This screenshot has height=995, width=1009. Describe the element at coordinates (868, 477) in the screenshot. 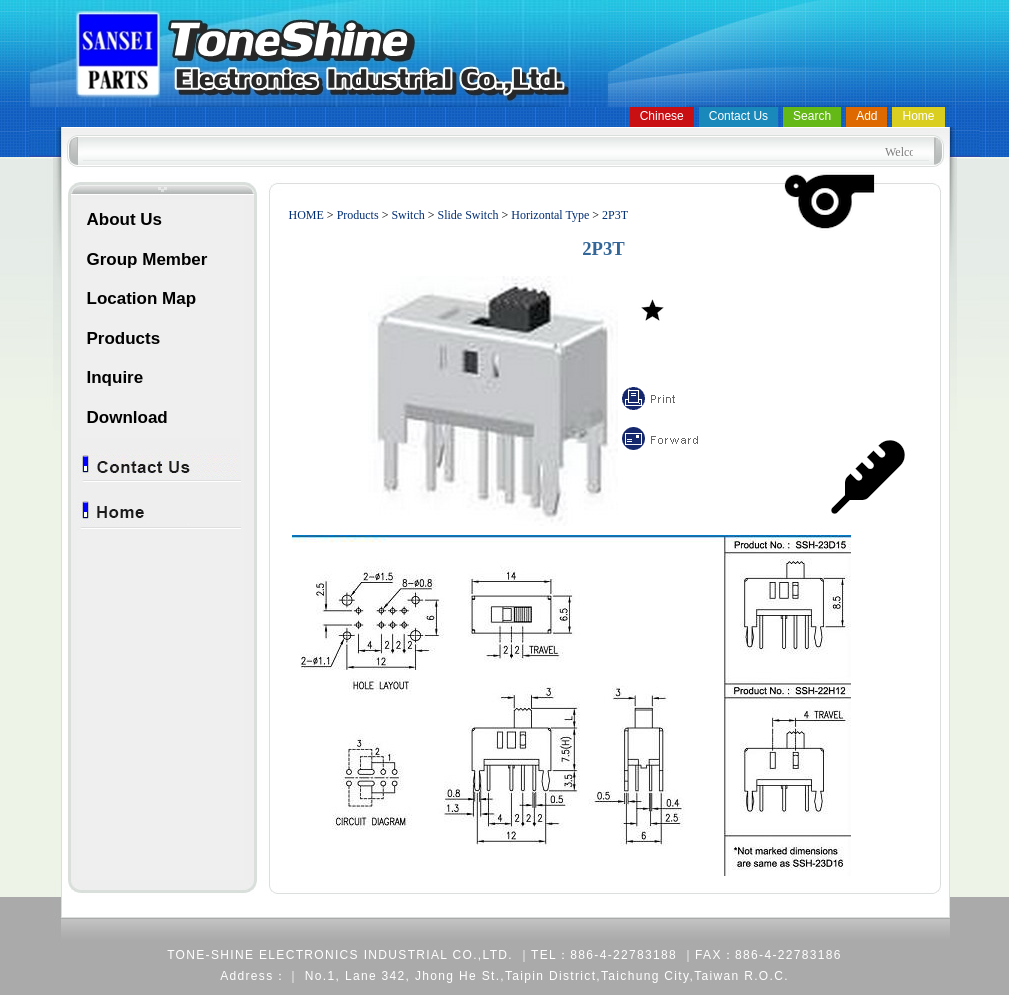

I see `view current temperature` at that location.